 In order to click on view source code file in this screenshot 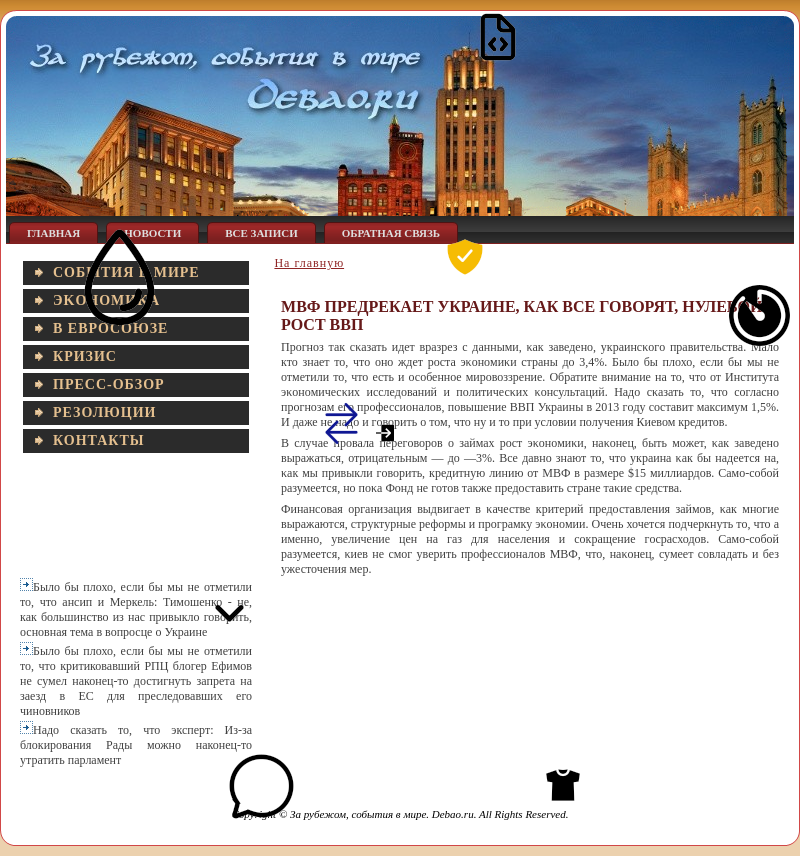, I will do `click(498, 37)`.